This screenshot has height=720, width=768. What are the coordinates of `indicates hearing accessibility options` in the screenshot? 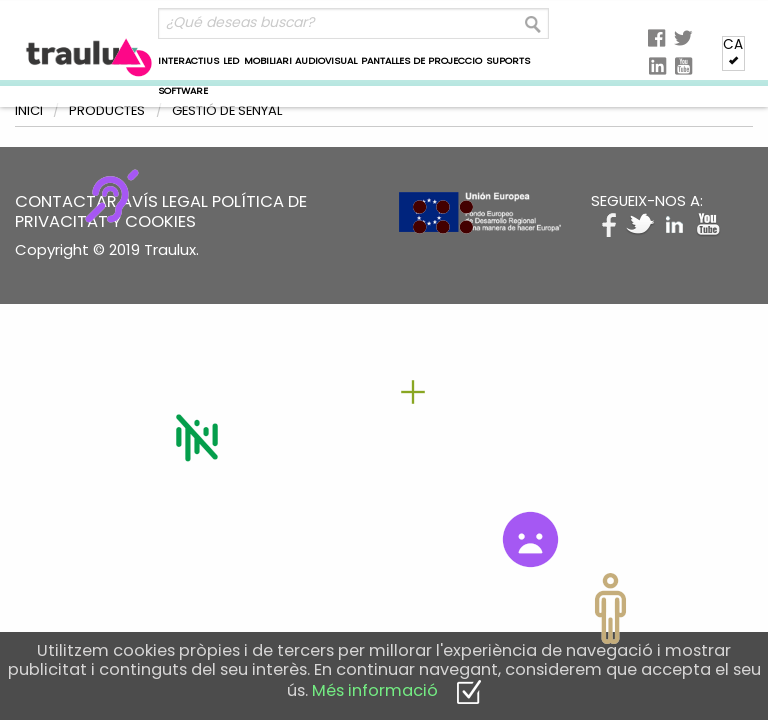 It's located at (112, 196).